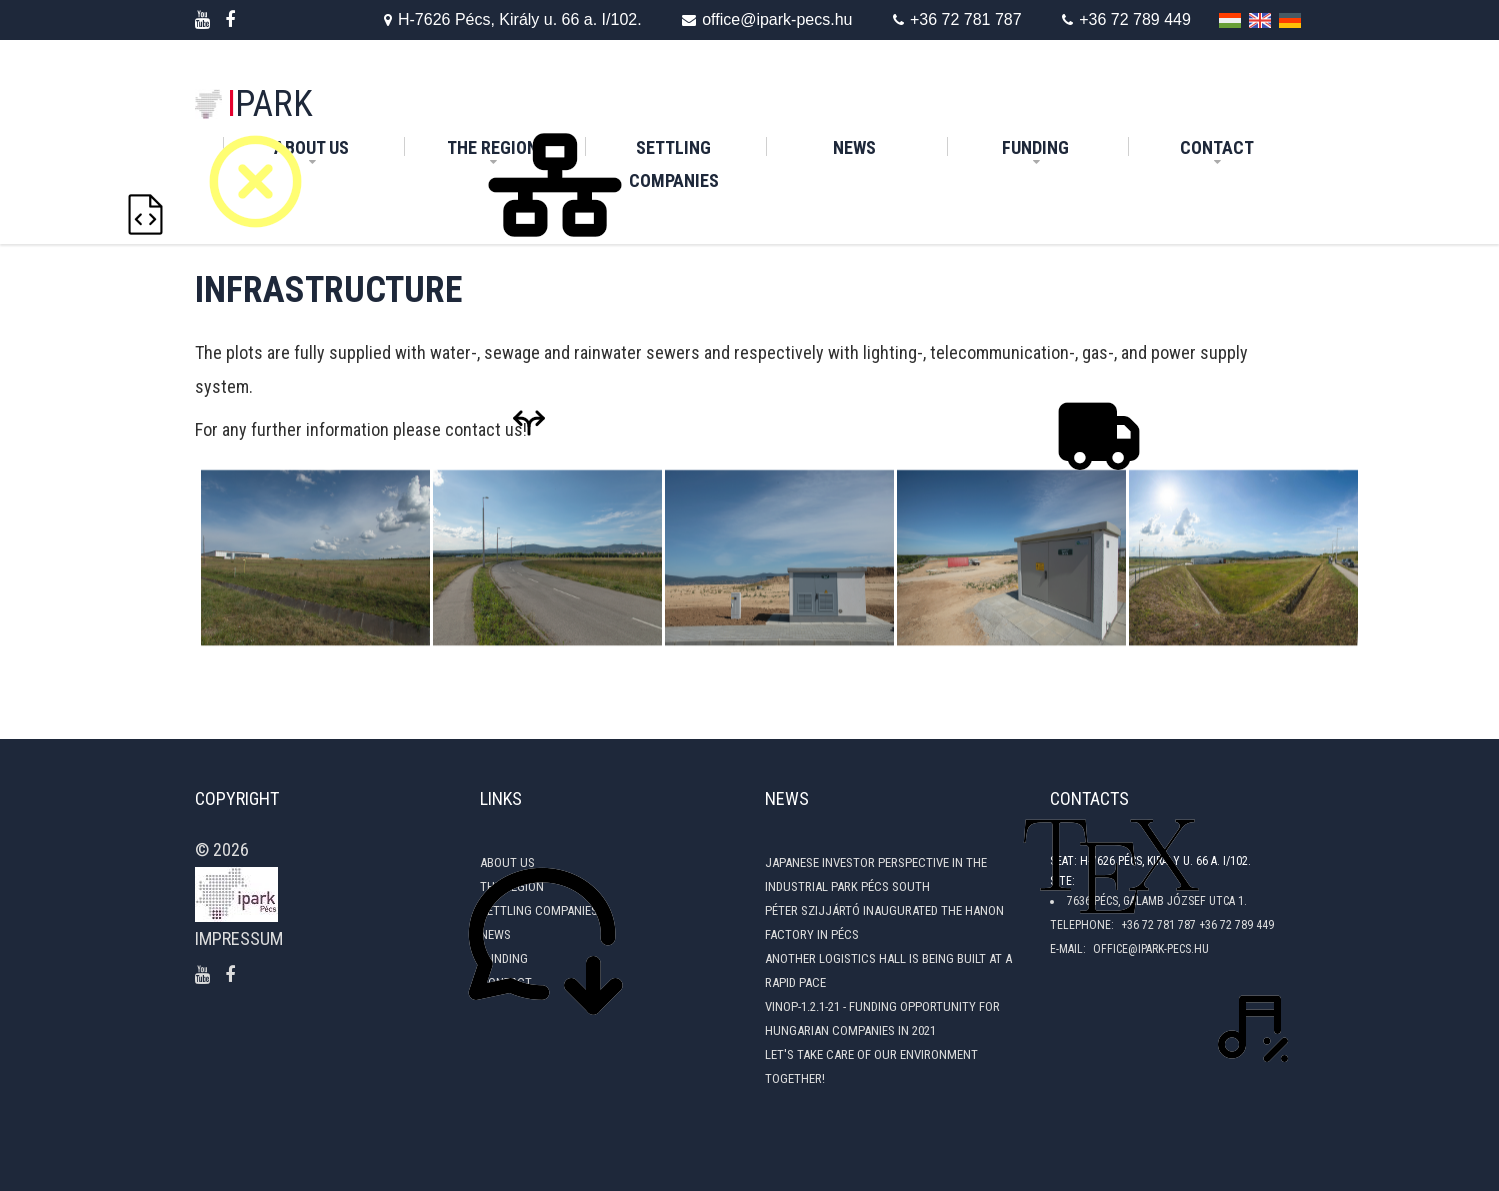 The image size is (1499, 1191). I want to click on switch or swap between two items, so click(529, 423).